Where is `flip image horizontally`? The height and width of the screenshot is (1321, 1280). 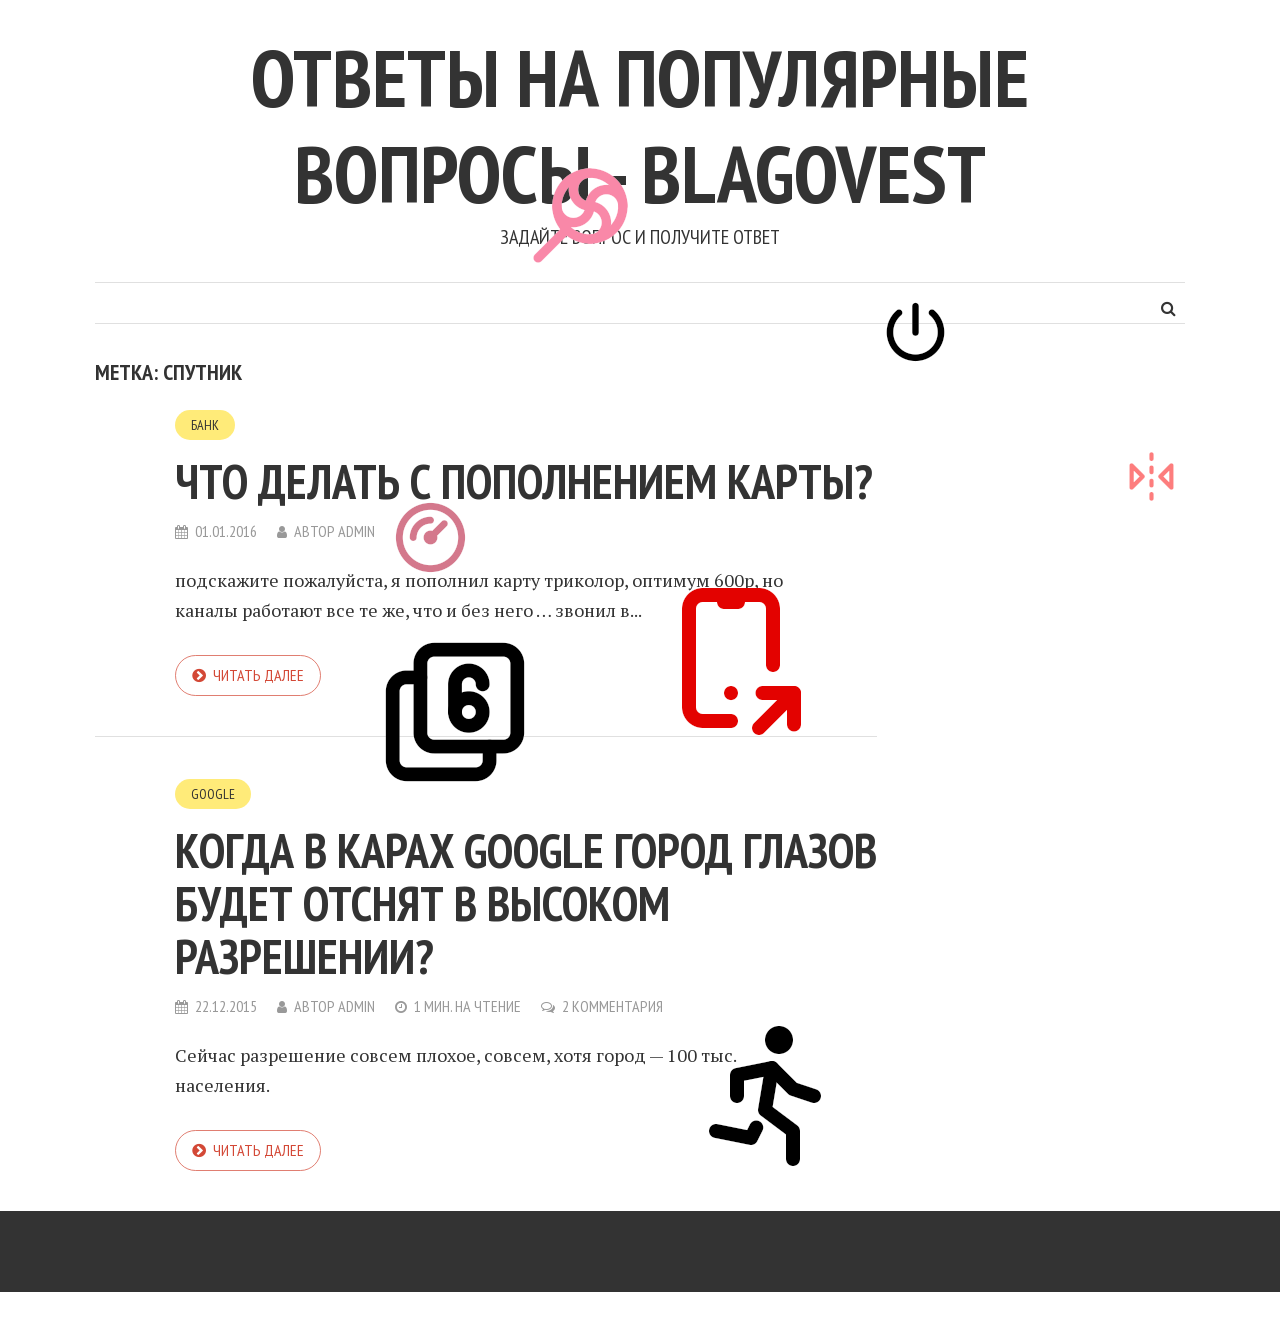
flip image horizontally is located at coordinates (1151, 476).